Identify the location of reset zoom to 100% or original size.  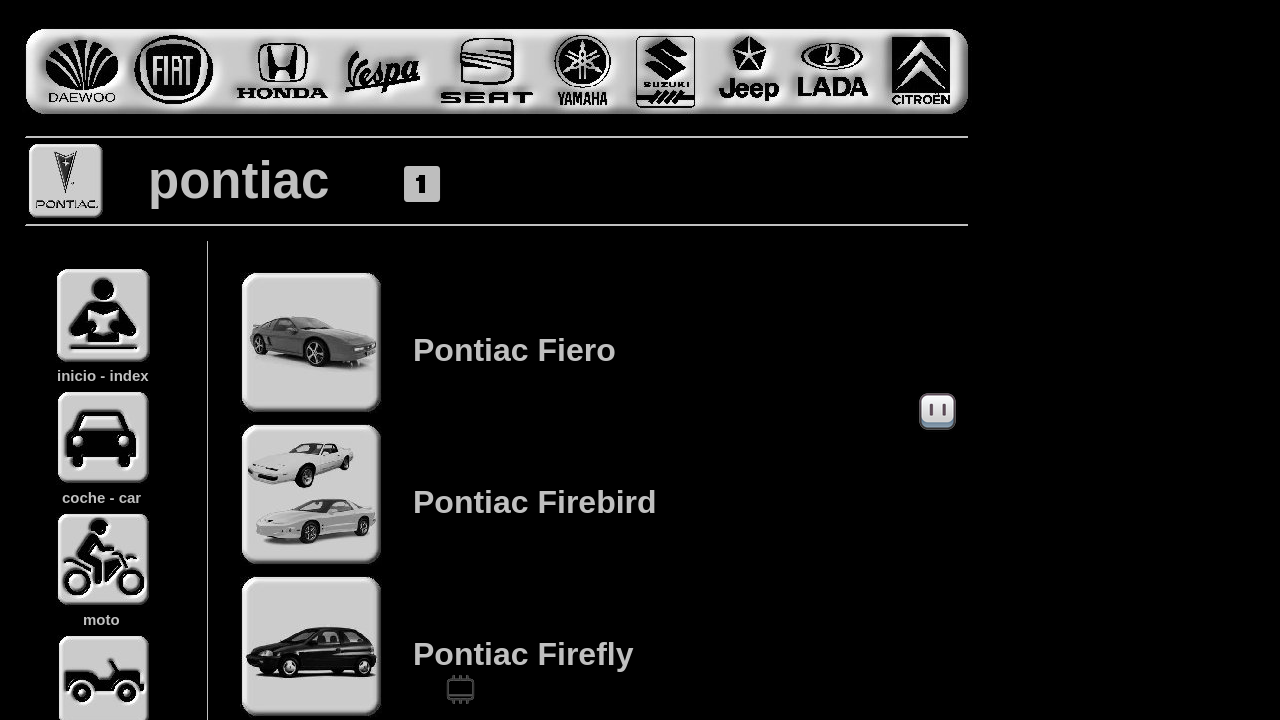
(422, 184).